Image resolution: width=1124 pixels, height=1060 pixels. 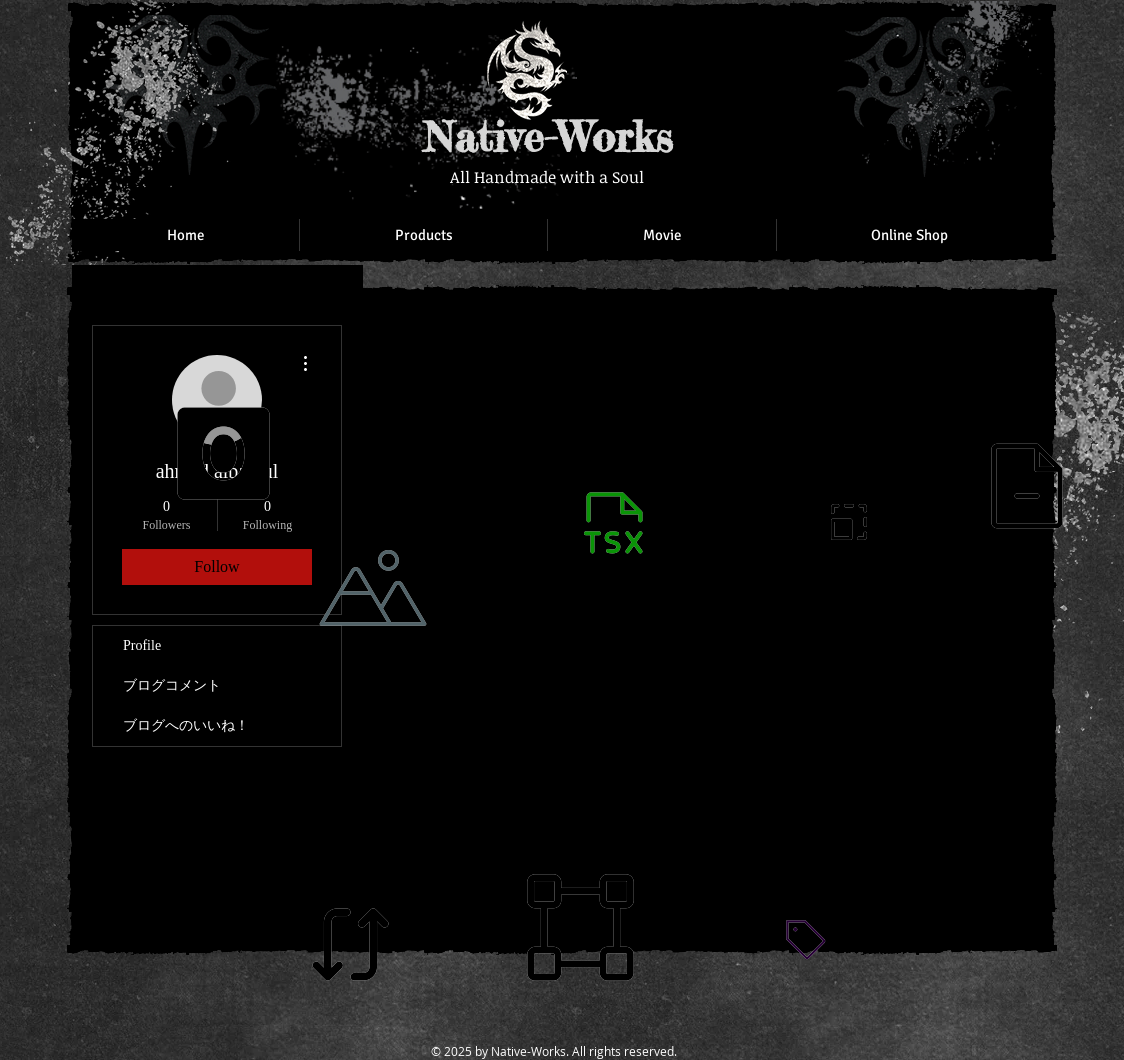 I want to click on add or manage tags, so click(x=803, y=937).